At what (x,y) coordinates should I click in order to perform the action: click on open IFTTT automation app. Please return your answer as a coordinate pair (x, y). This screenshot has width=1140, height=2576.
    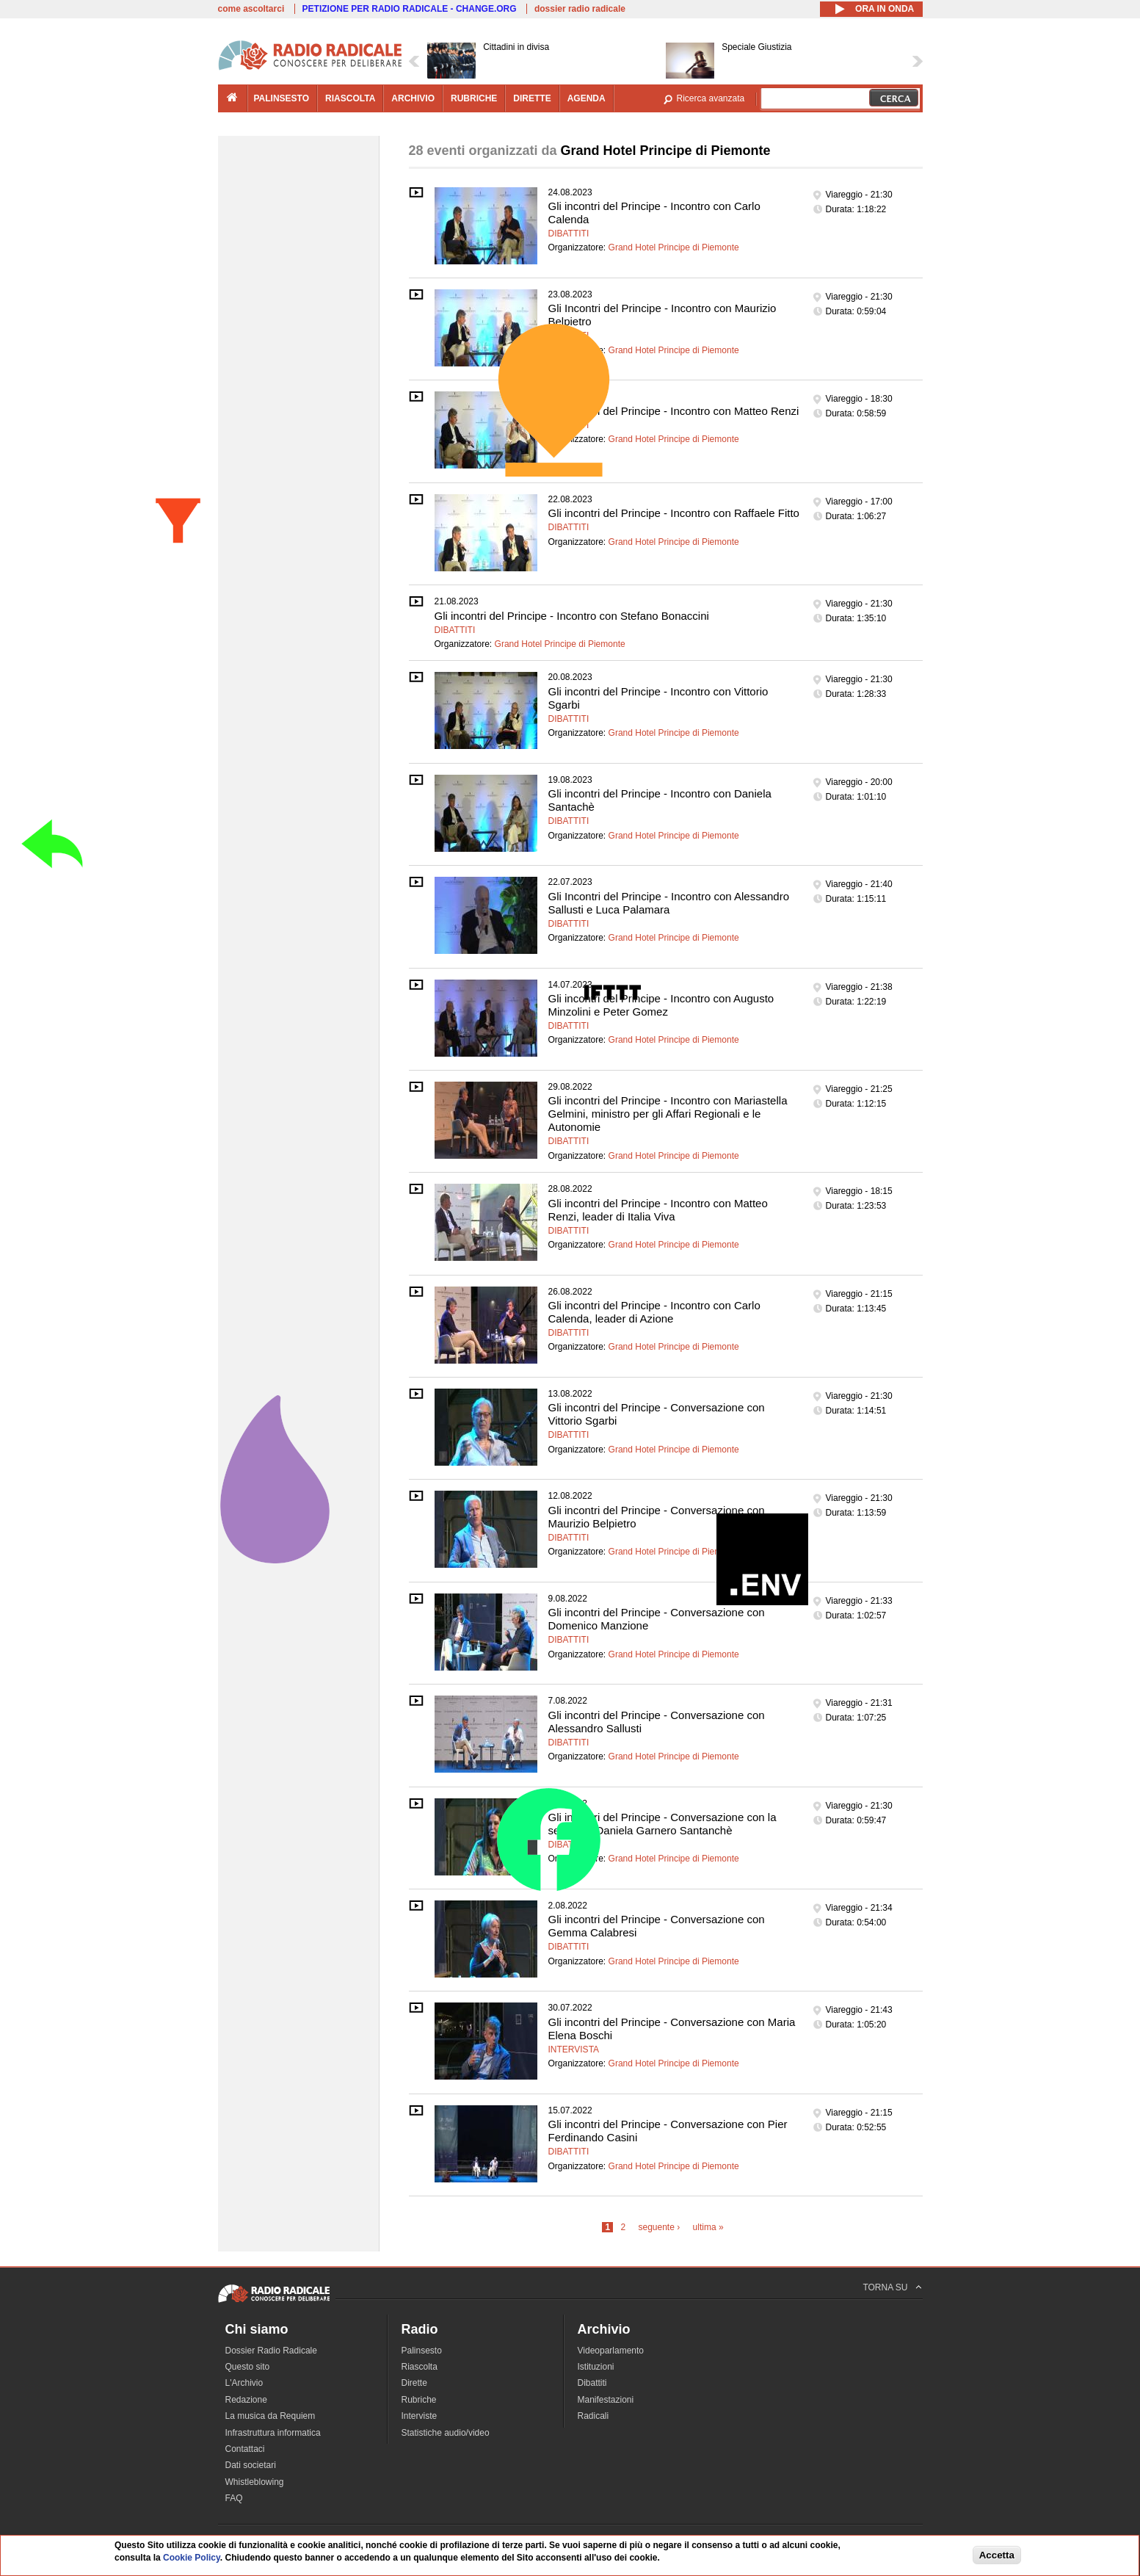
    Looking at the image, I should click on (612, 992).